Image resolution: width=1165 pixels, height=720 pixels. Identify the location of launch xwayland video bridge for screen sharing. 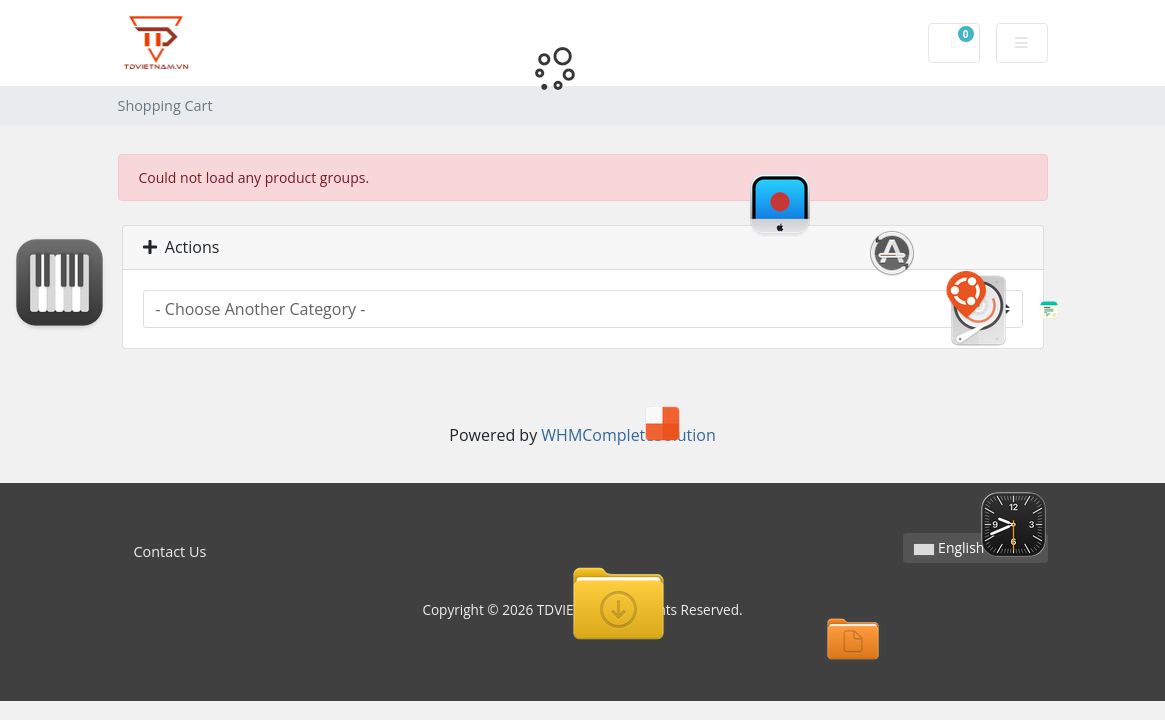
(780, 204).